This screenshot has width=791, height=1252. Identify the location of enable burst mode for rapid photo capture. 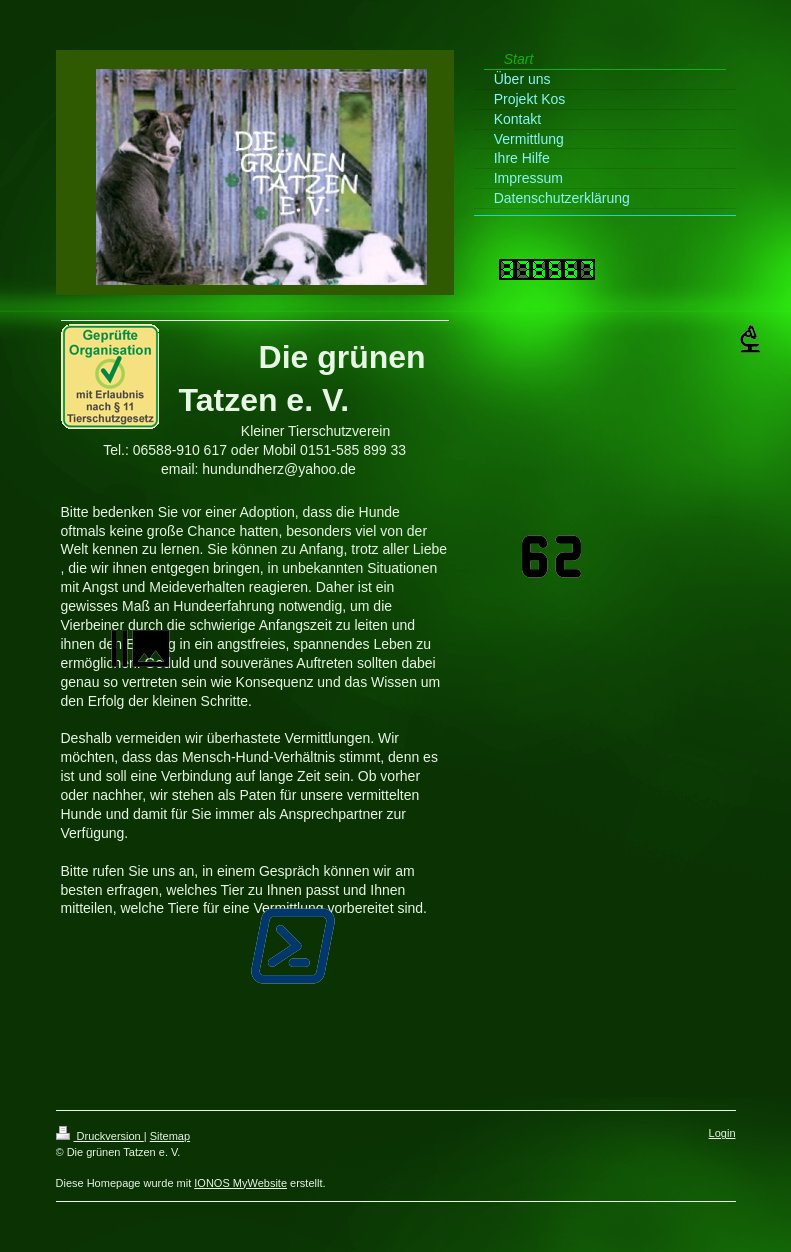
(140, 648).